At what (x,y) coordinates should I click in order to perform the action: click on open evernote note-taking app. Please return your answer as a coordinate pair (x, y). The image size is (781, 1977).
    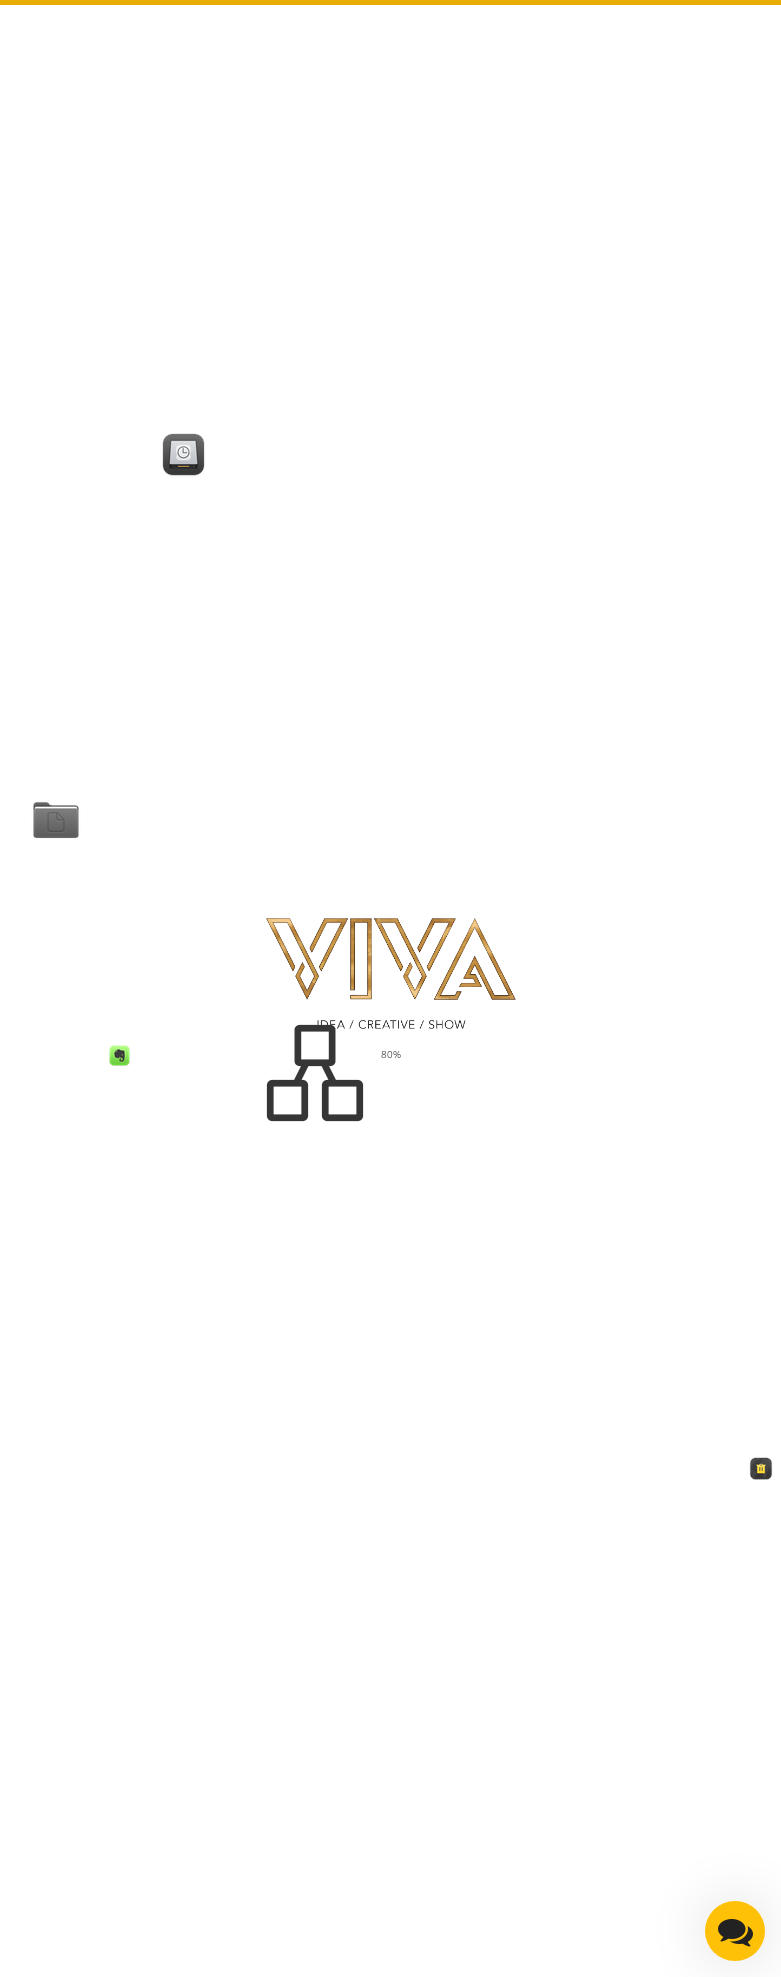
    Looking at the image, I should click on (119, 1055).